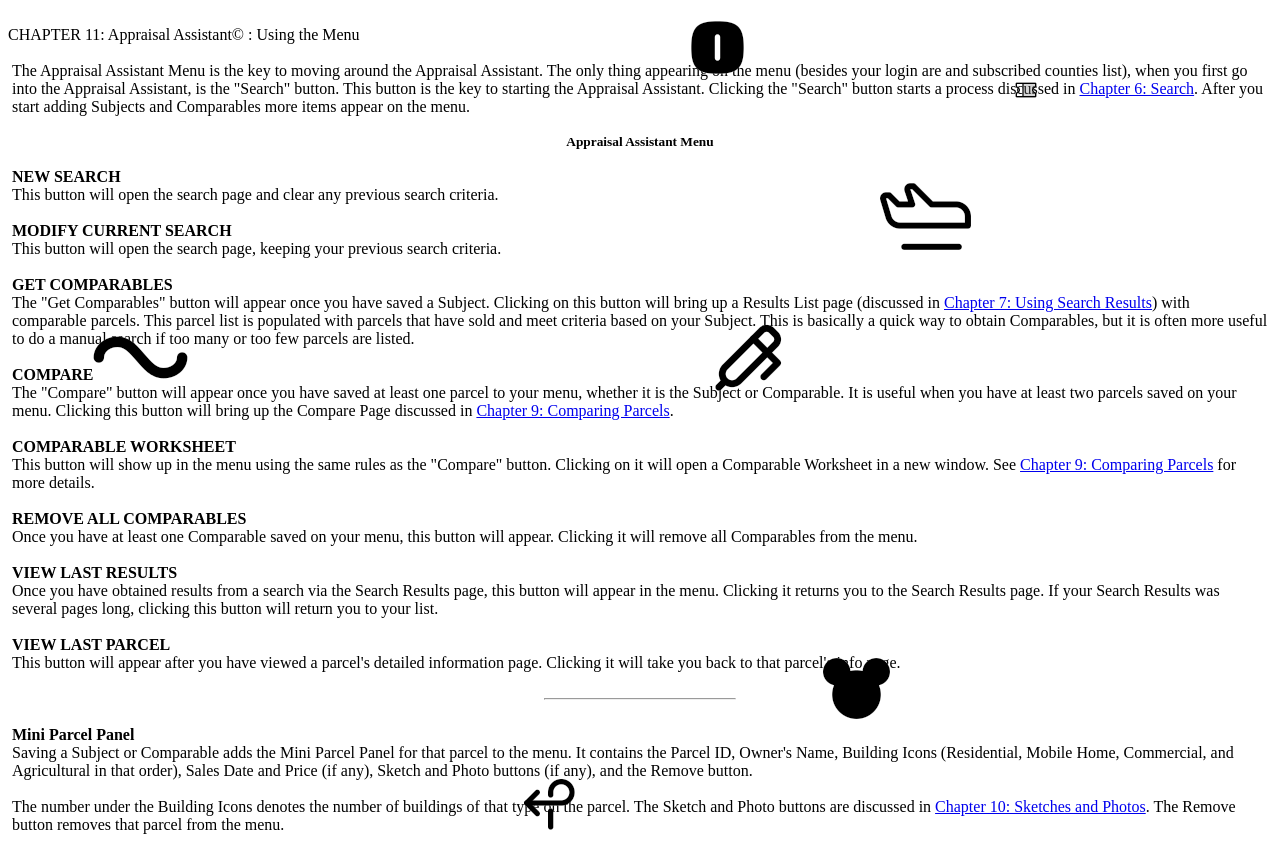 The width and height of the screenshot is (1280, 860). I want to click on view more information, so click(717, 47).